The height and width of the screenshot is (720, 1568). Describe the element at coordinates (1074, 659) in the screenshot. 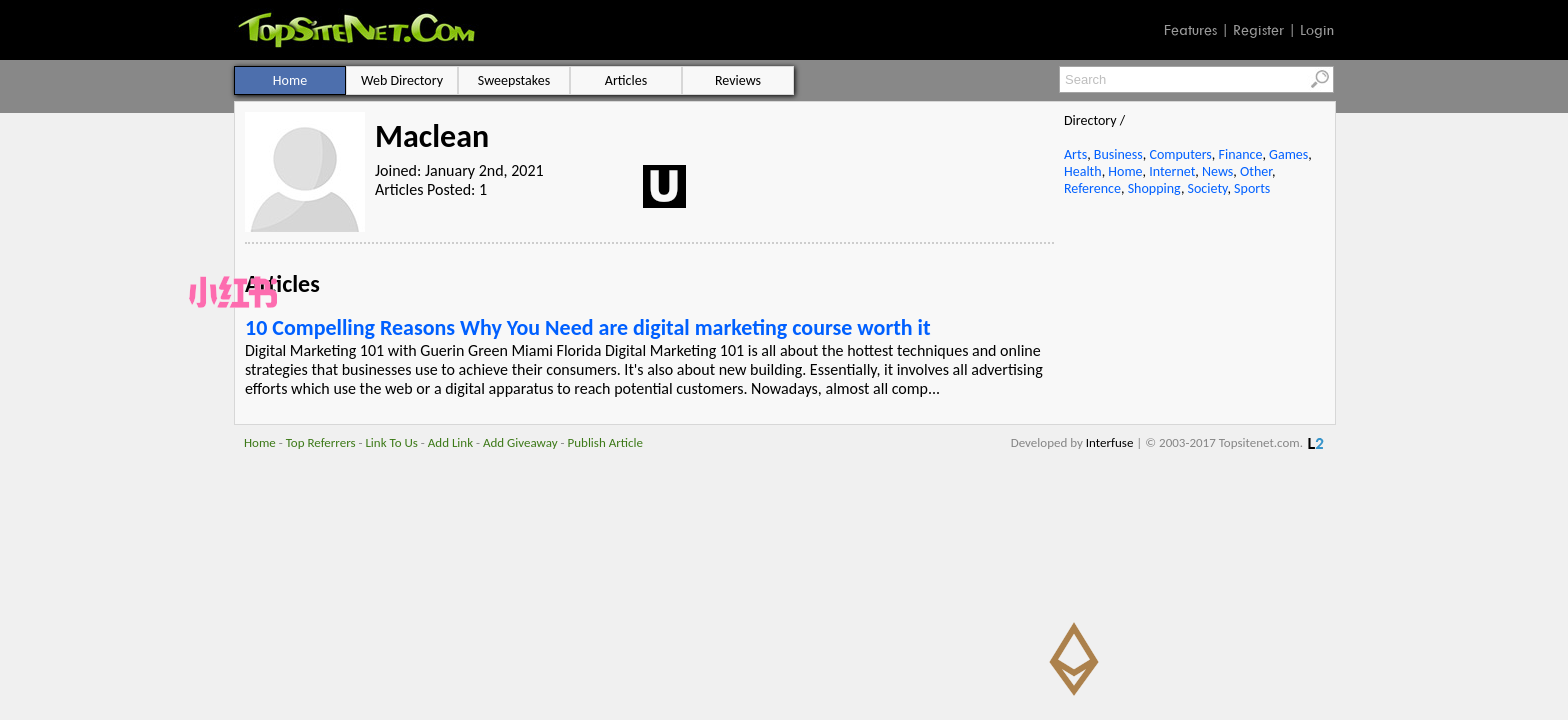

I see `view ethereum wallet balance` at that location.